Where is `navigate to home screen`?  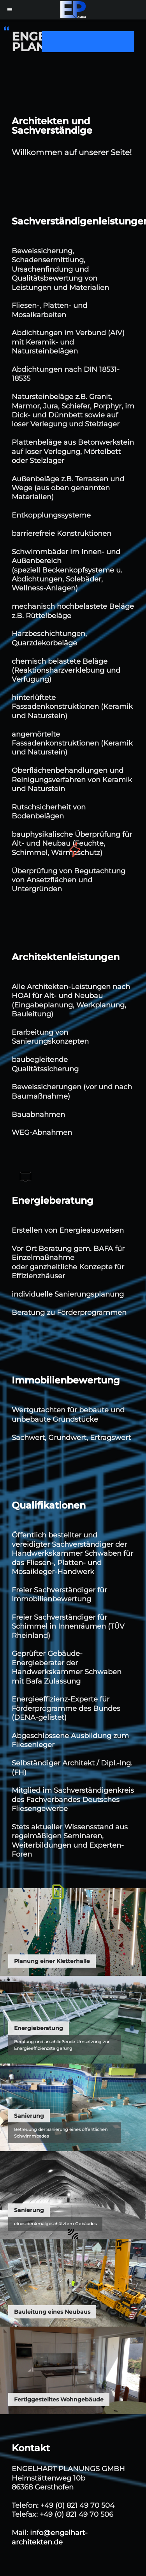
navigate to home screen is located at coordinates (131, 2371).